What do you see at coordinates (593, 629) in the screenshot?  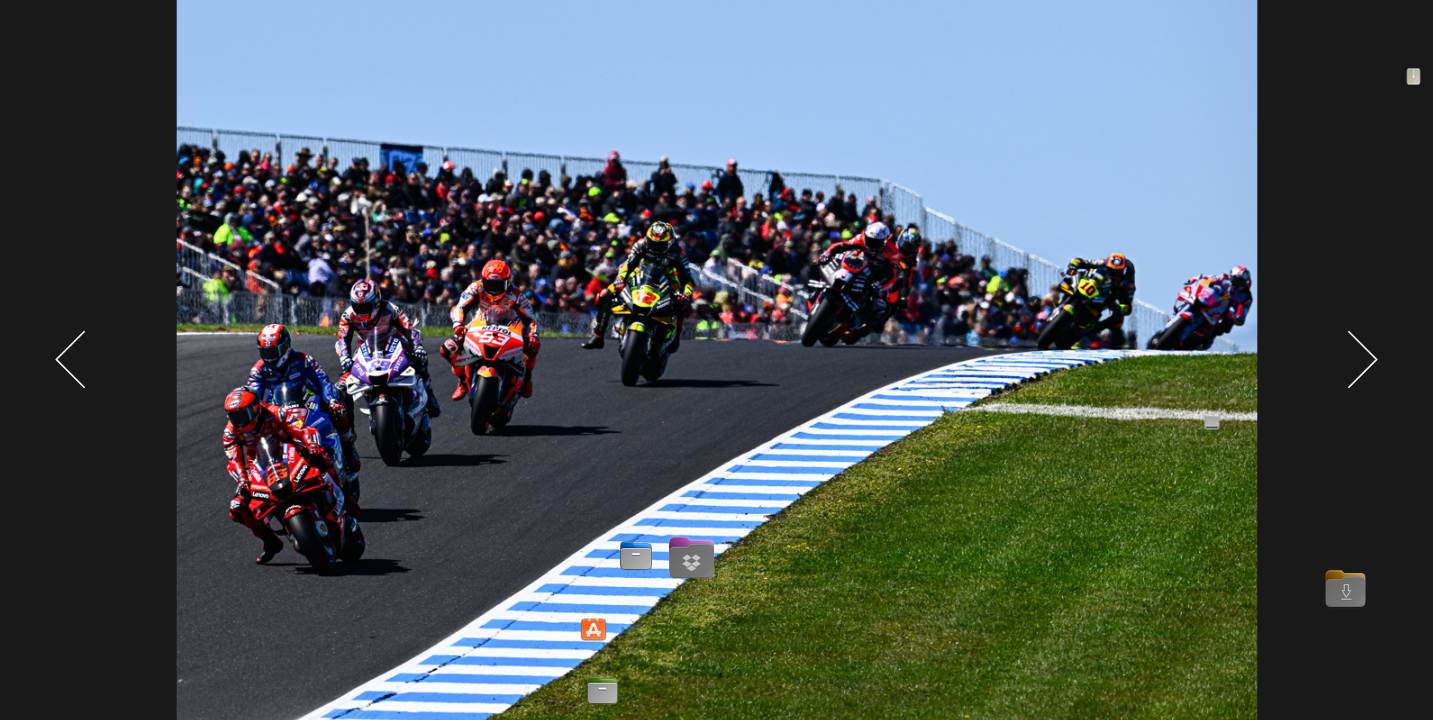 I see `open the software center to browse and install applications` at bounding box center [593, 629].